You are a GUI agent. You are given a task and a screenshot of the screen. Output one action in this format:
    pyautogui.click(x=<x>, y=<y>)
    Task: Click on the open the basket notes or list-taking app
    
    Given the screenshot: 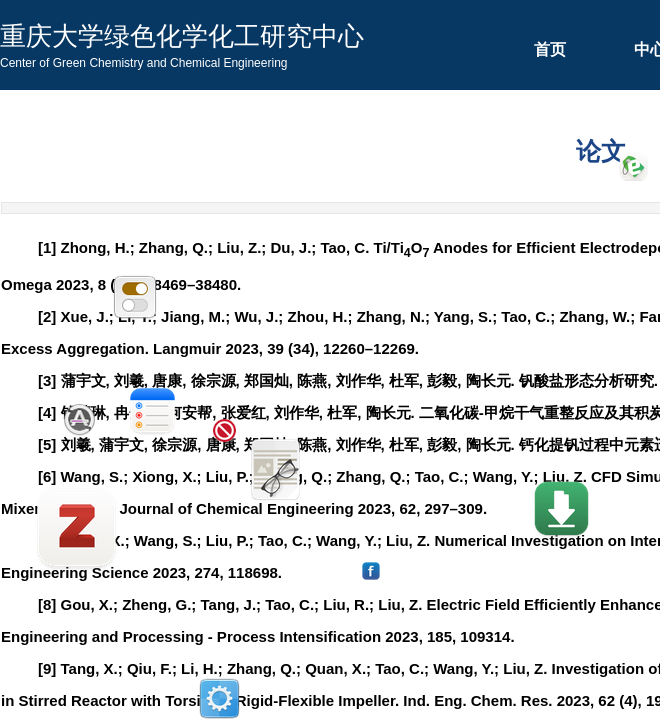 What is the action you would take?
    pyautogui.click(x=152, y=410)
    